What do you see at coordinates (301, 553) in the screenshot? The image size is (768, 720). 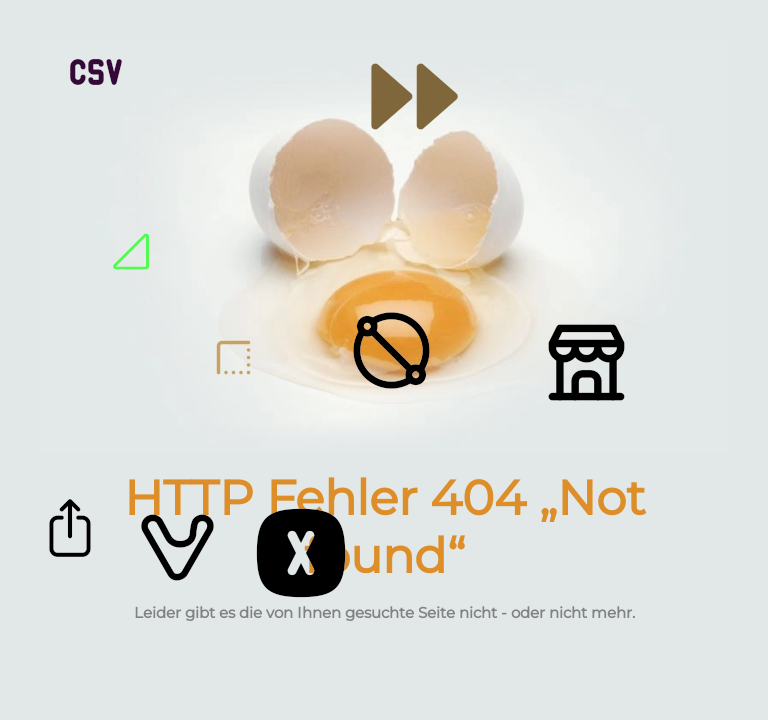 I see `close or dismiss a dialog` at bounding box center [301, 553].